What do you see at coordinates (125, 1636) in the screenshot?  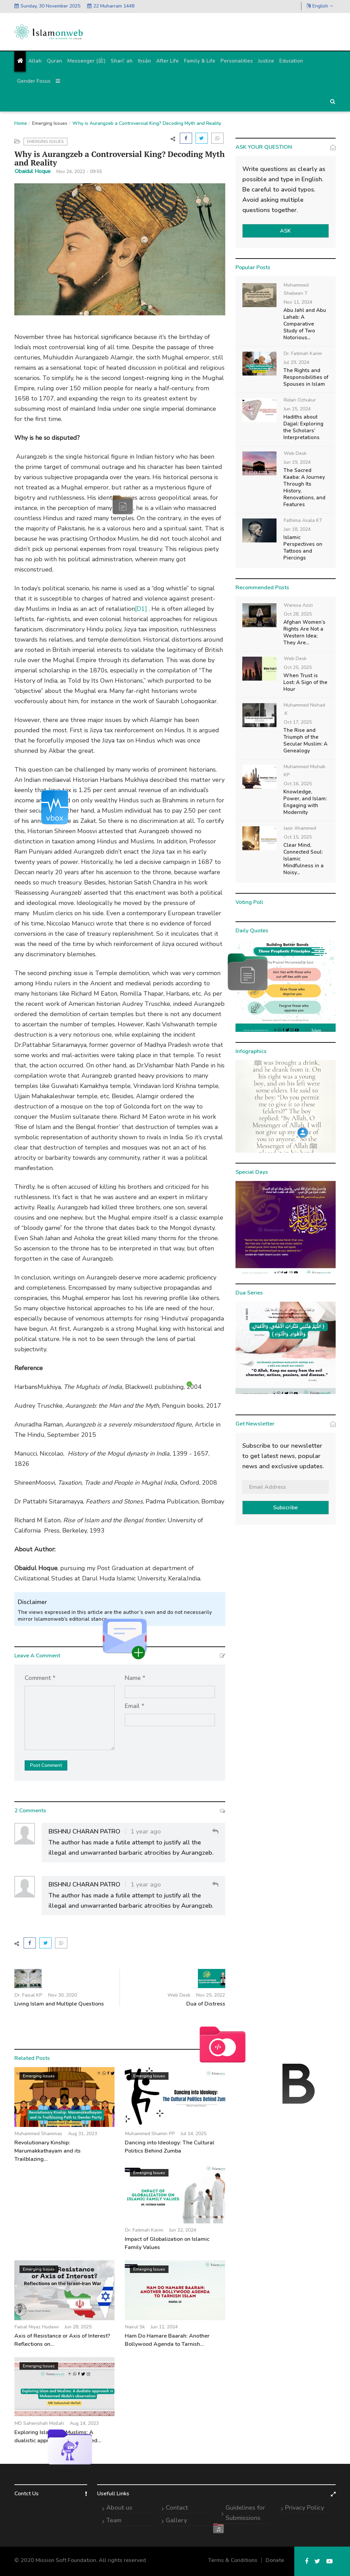 I see `compose a new email message` at bounding box center [125, 1636].